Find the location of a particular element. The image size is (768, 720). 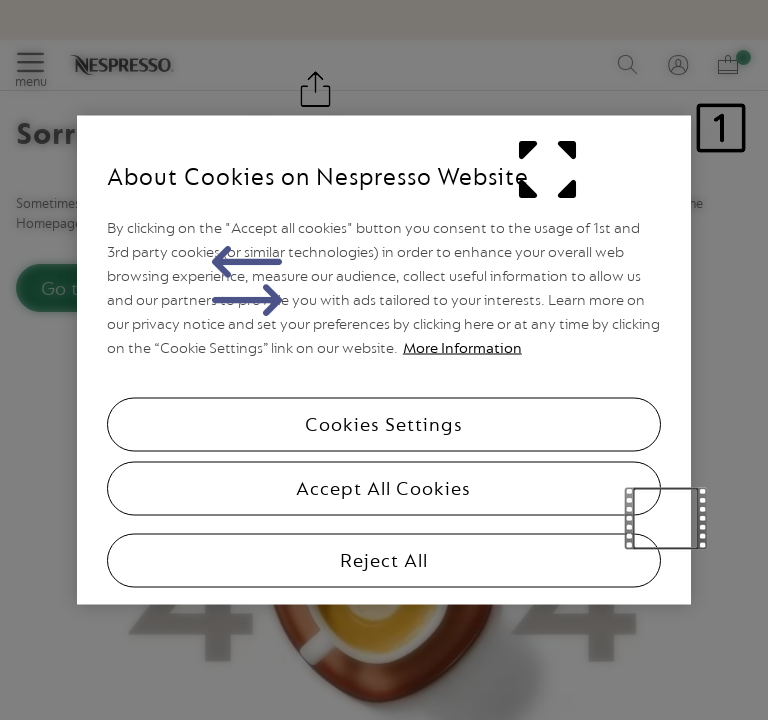

swap or exchange items is located at coordinates (247, 281).